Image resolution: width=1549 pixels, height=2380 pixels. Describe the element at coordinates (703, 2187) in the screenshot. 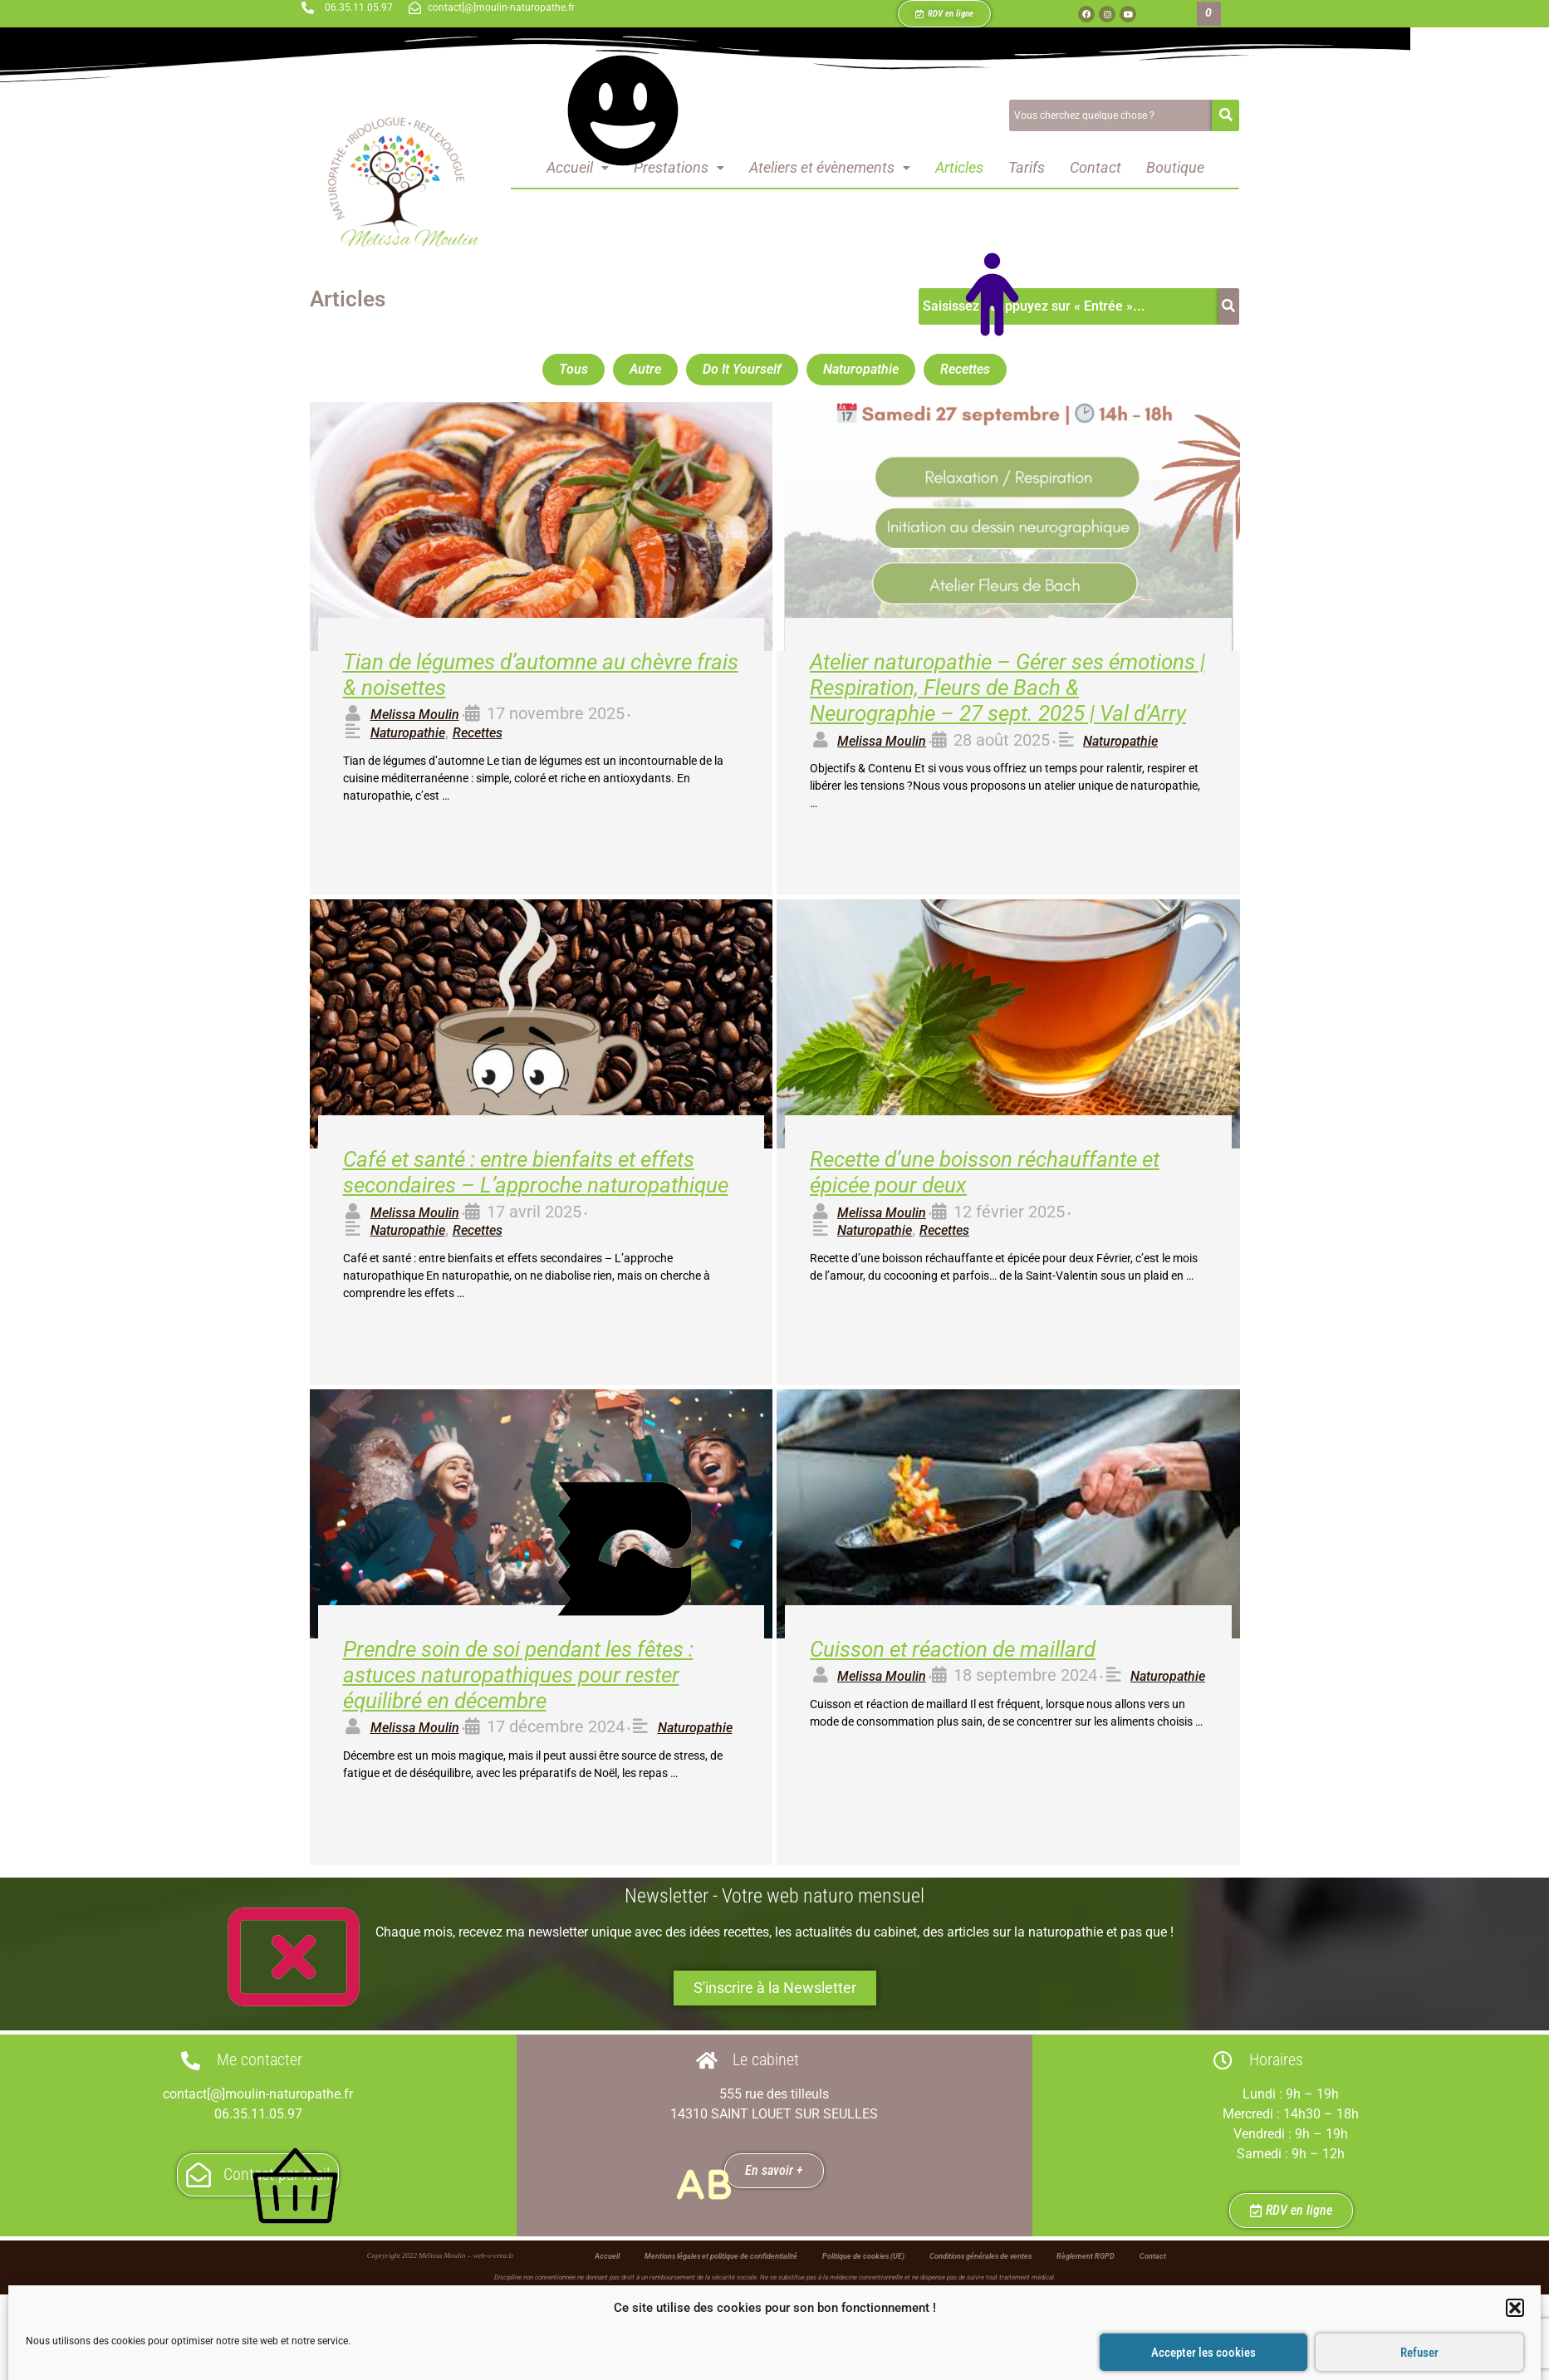

I see `toggle uppercase text formatting` at that location.